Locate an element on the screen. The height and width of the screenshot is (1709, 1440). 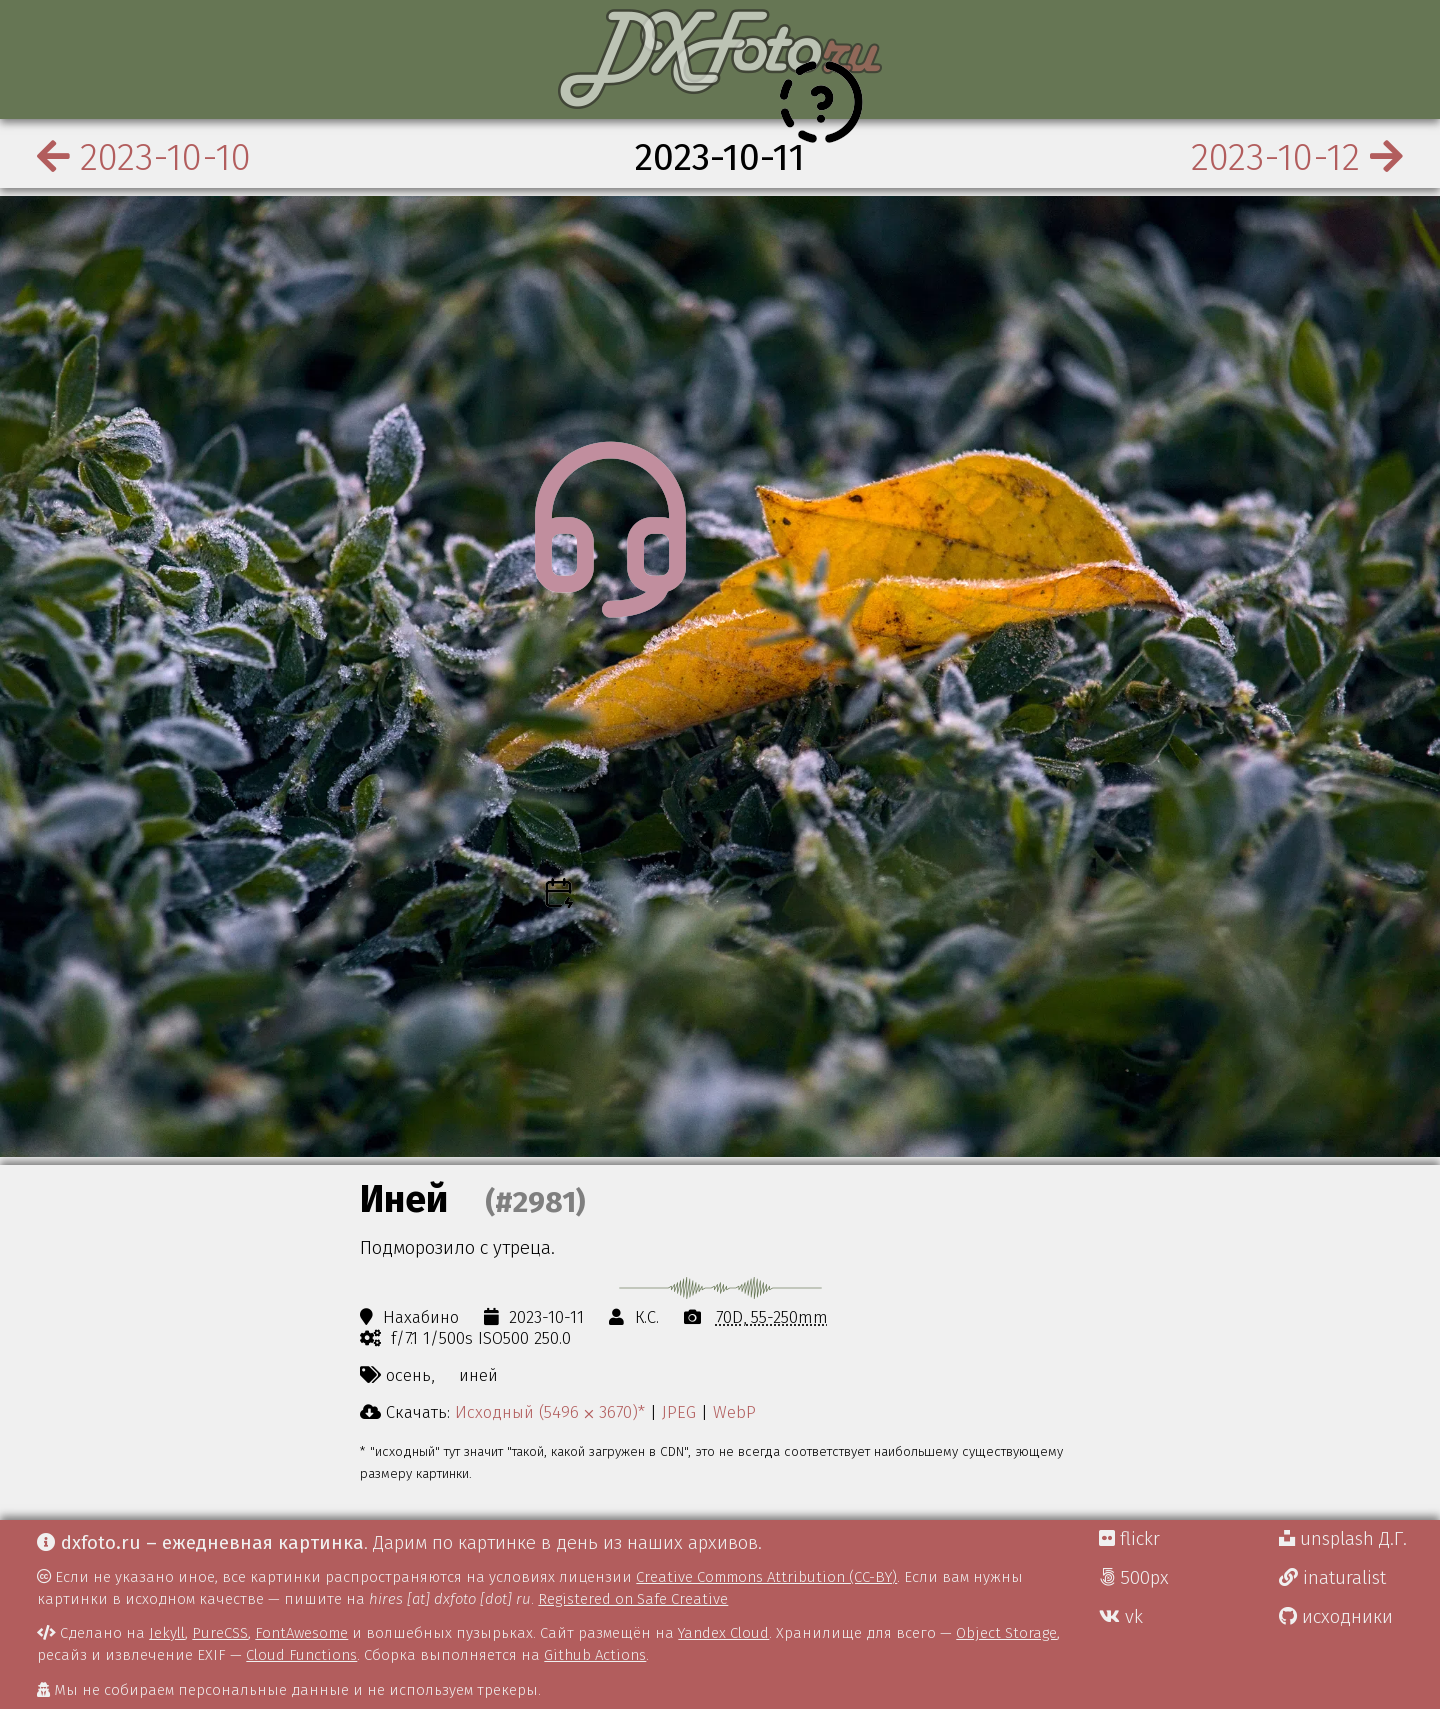
contact customer support is located at coordinates (610, 525).